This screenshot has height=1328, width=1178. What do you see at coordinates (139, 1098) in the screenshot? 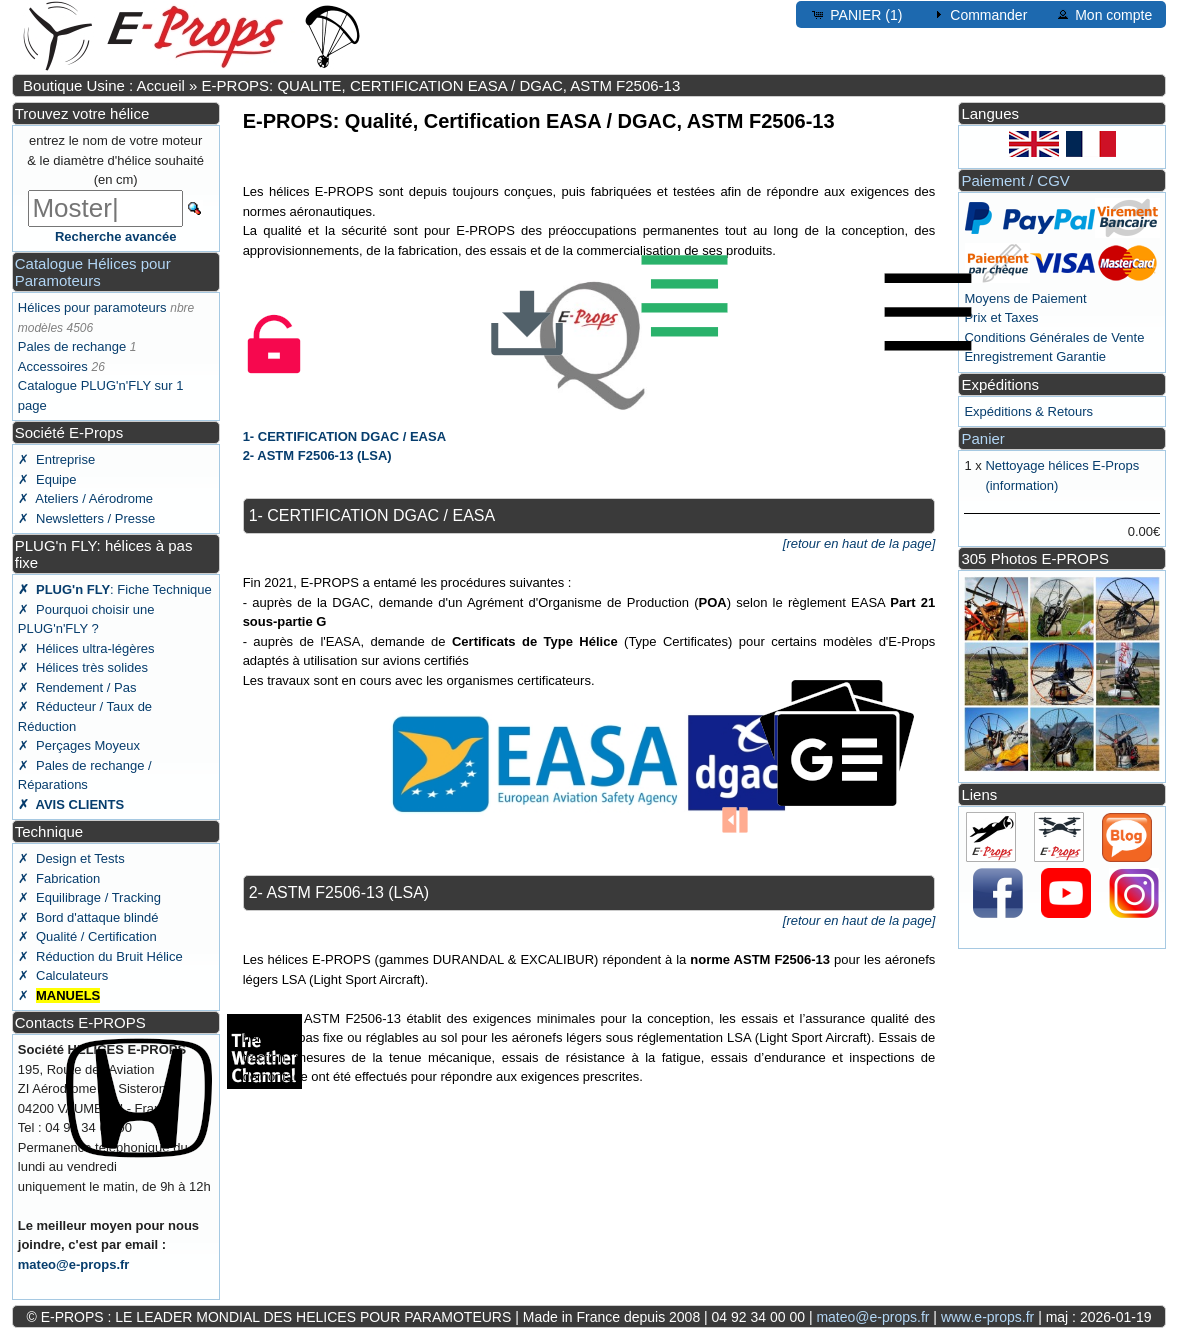
I see `Honda brand or dealership app` at bounding box center [139, 1098].